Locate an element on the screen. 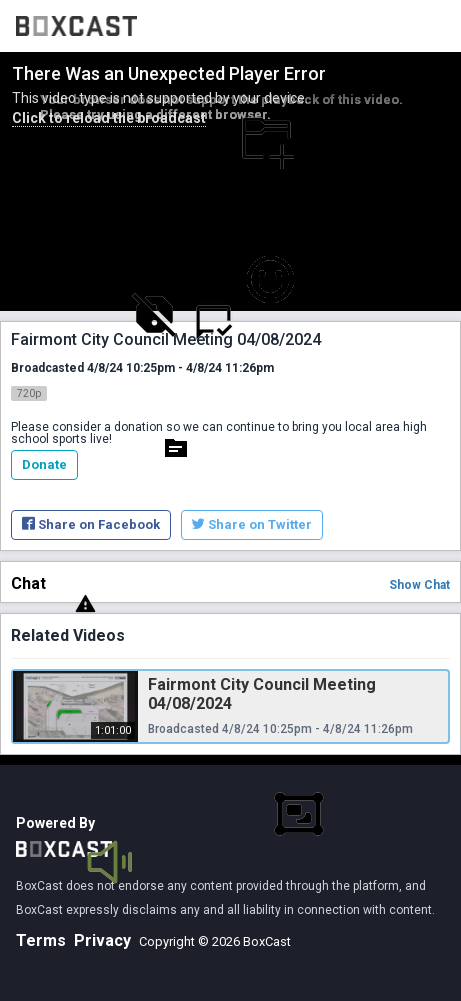 The width and height of the screenshot is (461, 1001). group selected objects together is located at coordinates (299, 814).